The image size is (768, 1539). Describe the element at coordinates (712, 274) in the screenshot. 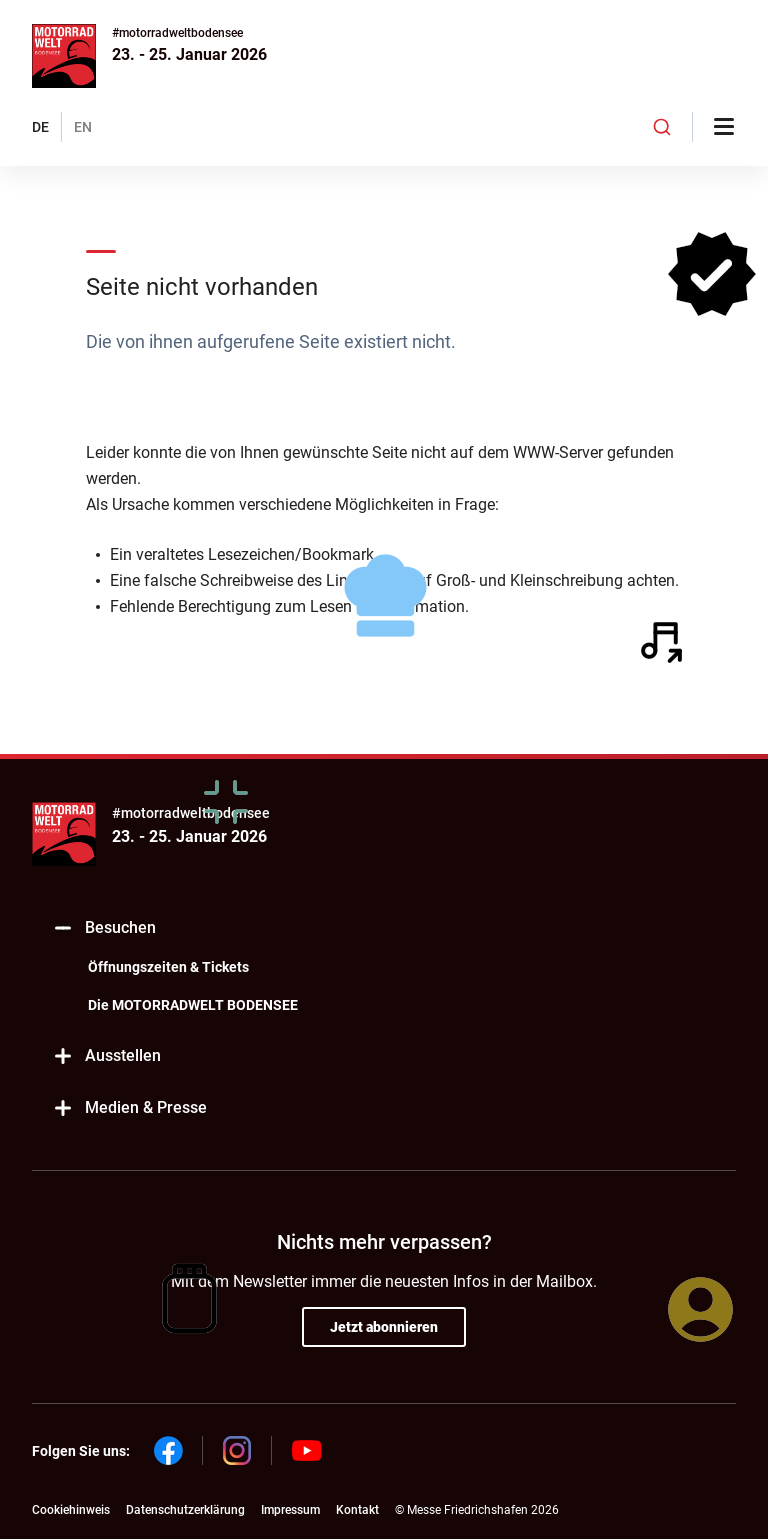

I see `indicates a verified account or profile` at that location.